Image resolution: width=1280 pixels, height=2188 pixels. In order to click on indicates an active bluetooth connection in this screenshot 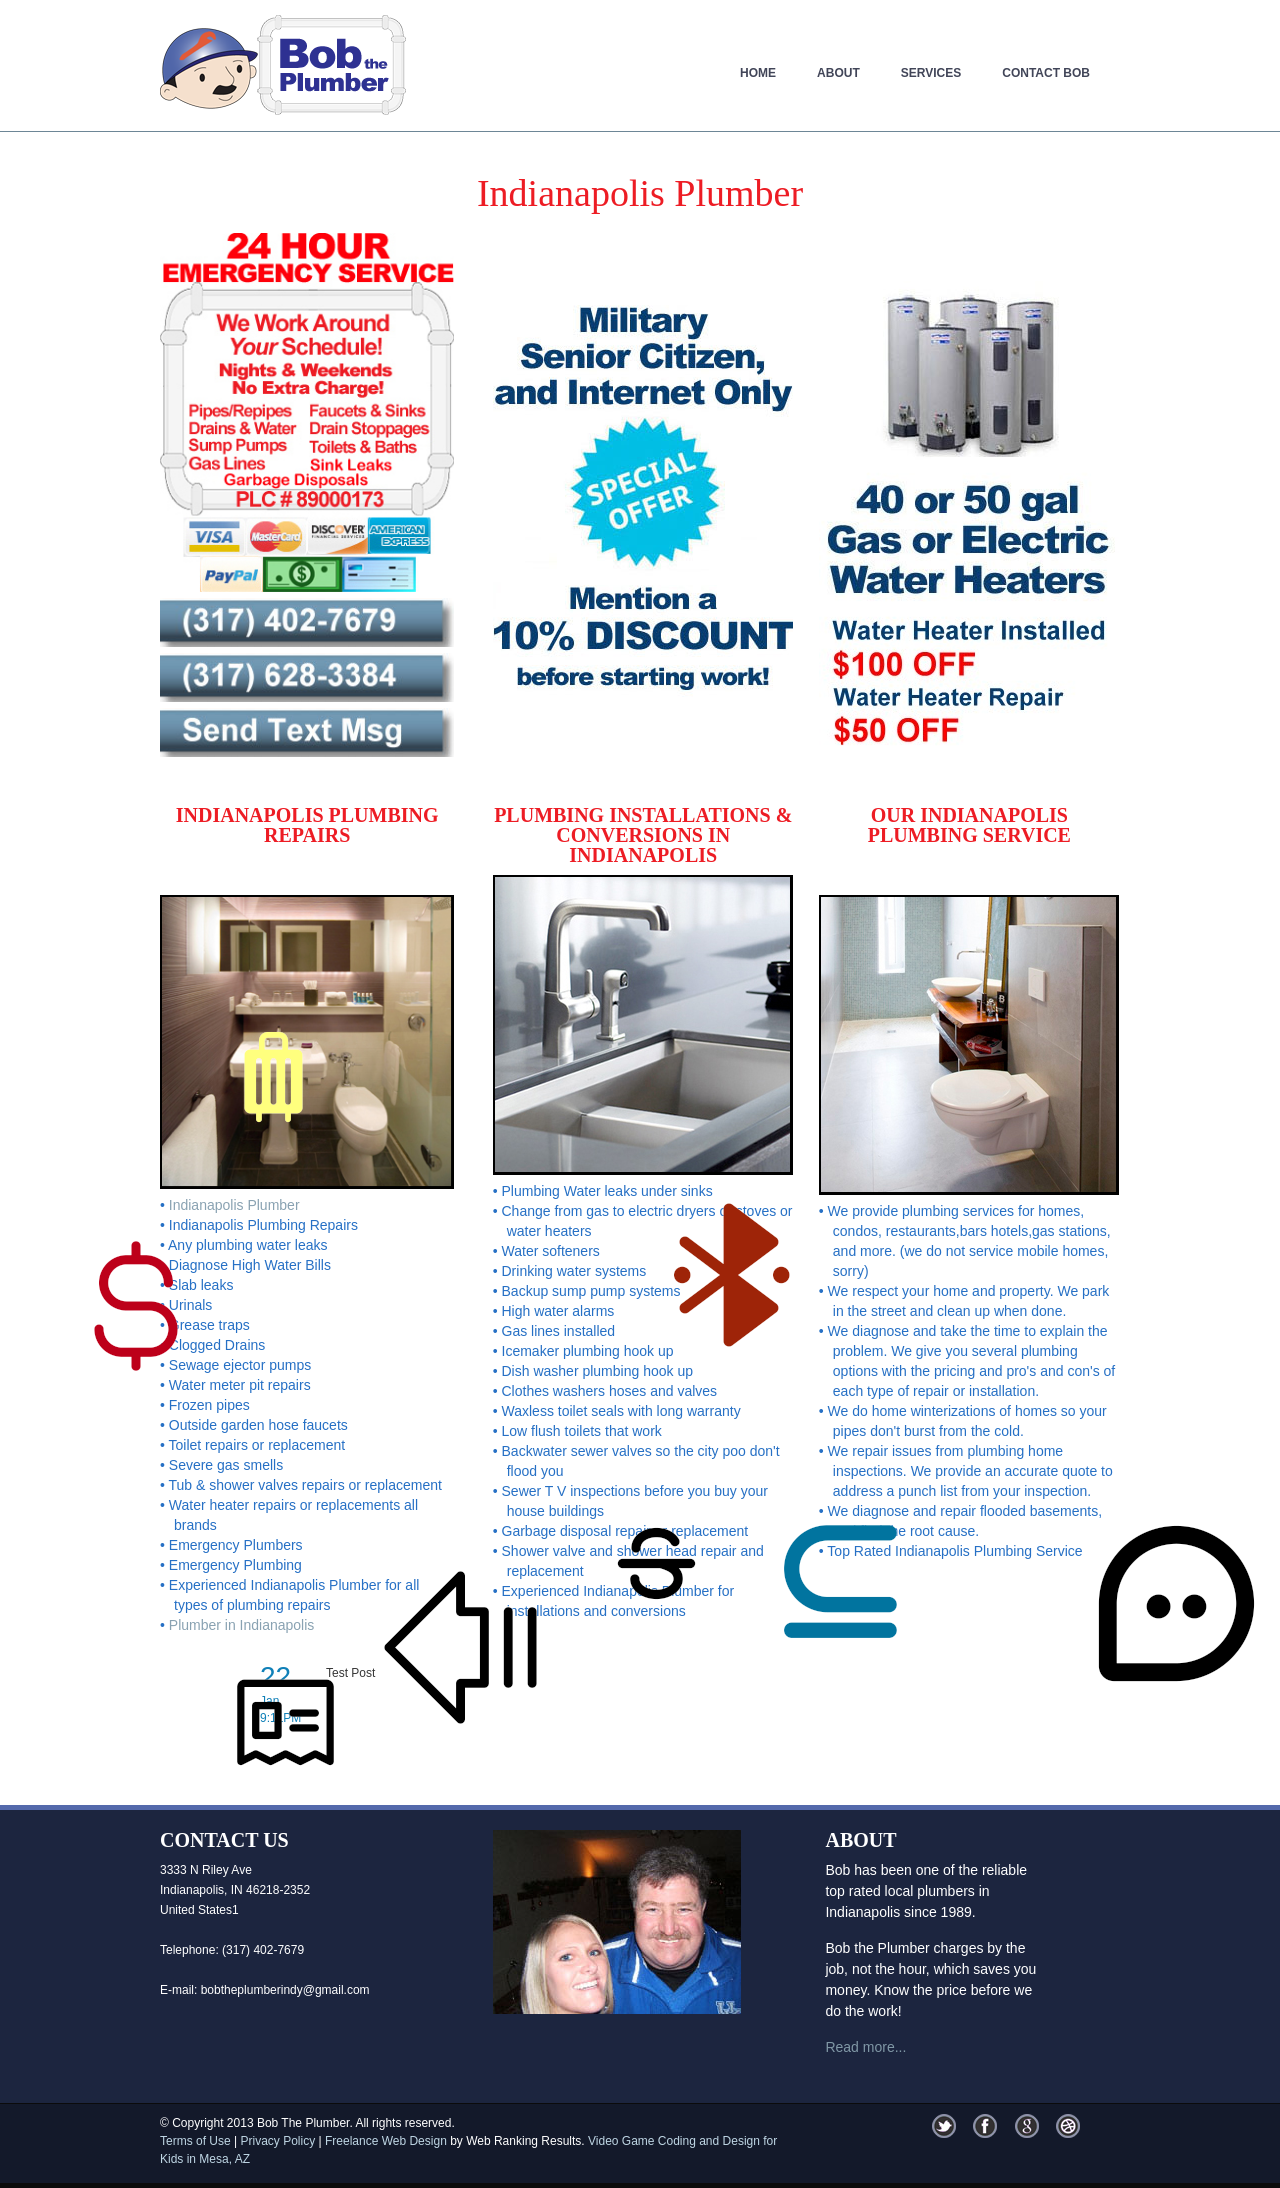, I will do `click(729, 1275)`.